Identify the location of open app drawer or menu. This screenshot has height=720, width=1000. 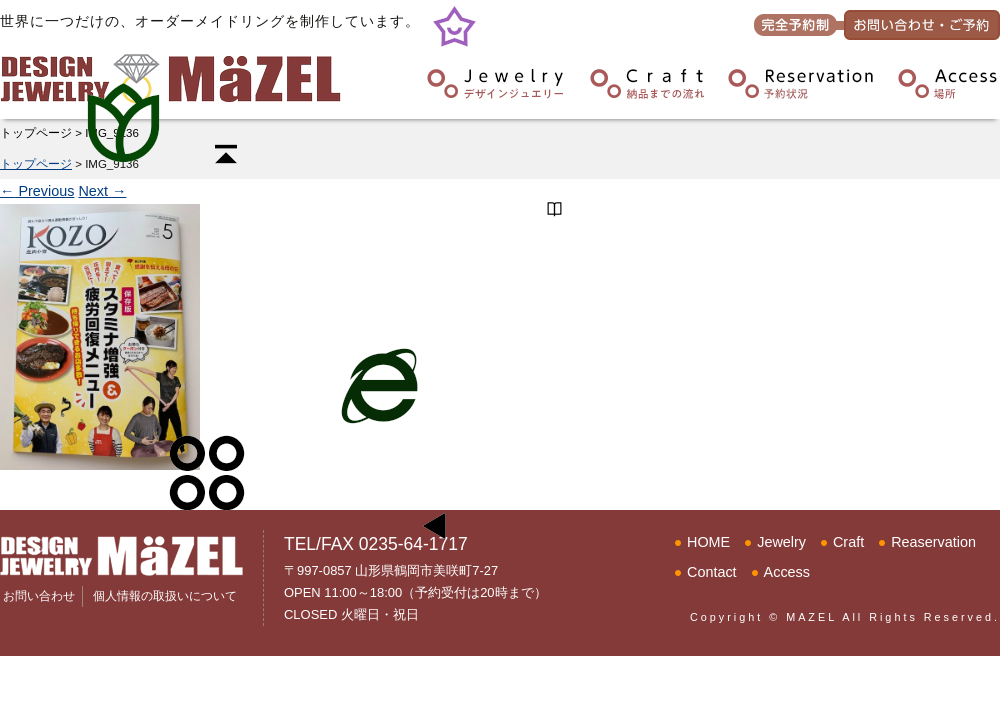
(207, 473).